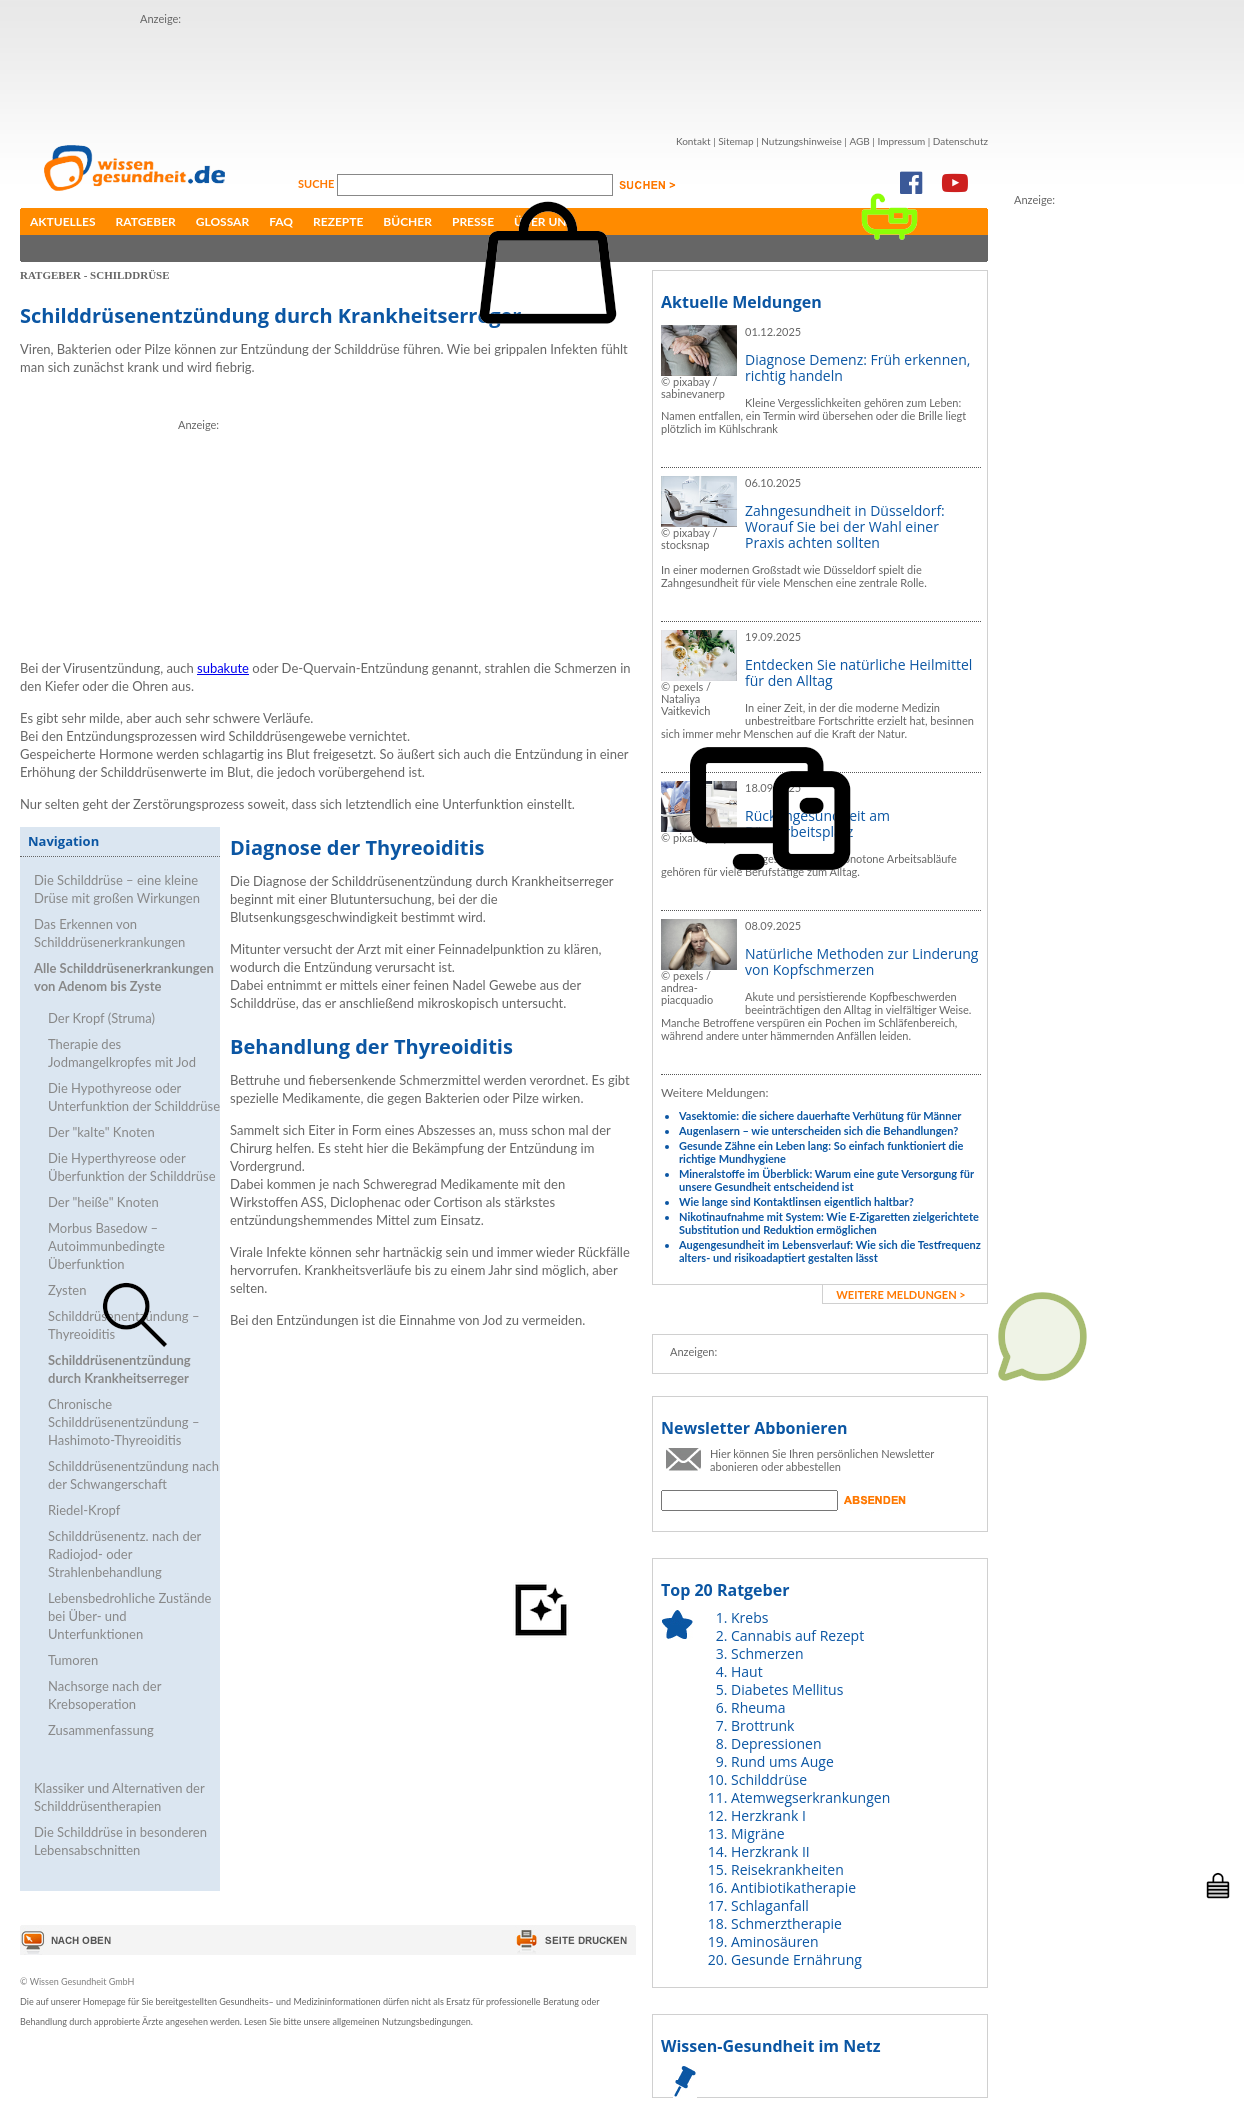  I want to click on indicates secure or encrypted content, so click(1218, 1887).